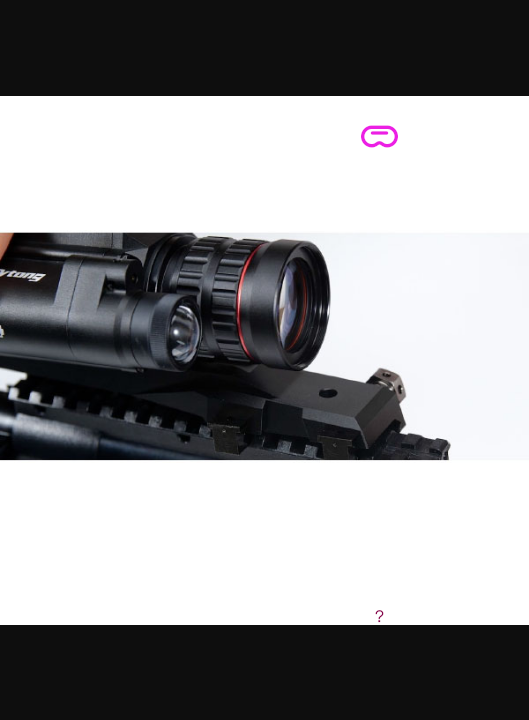 The height and width of the screenshot is (720, 529). I want to click on access help or support resources, so click(379, 616).